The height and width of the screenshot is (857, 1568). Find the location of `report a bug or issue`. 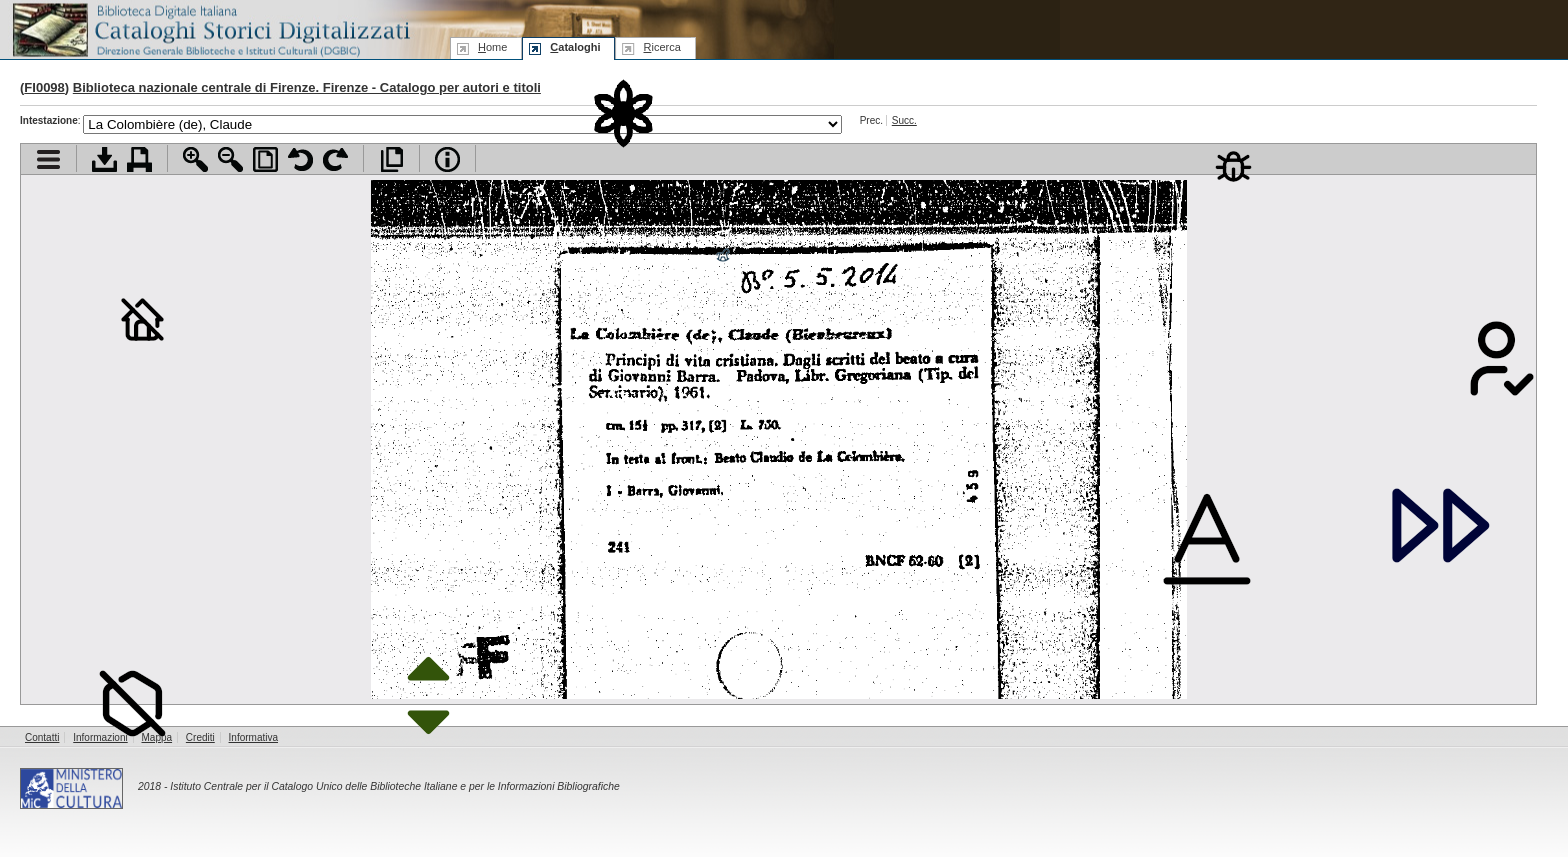

report a bug or issue is located at coordinates (1233, 165).